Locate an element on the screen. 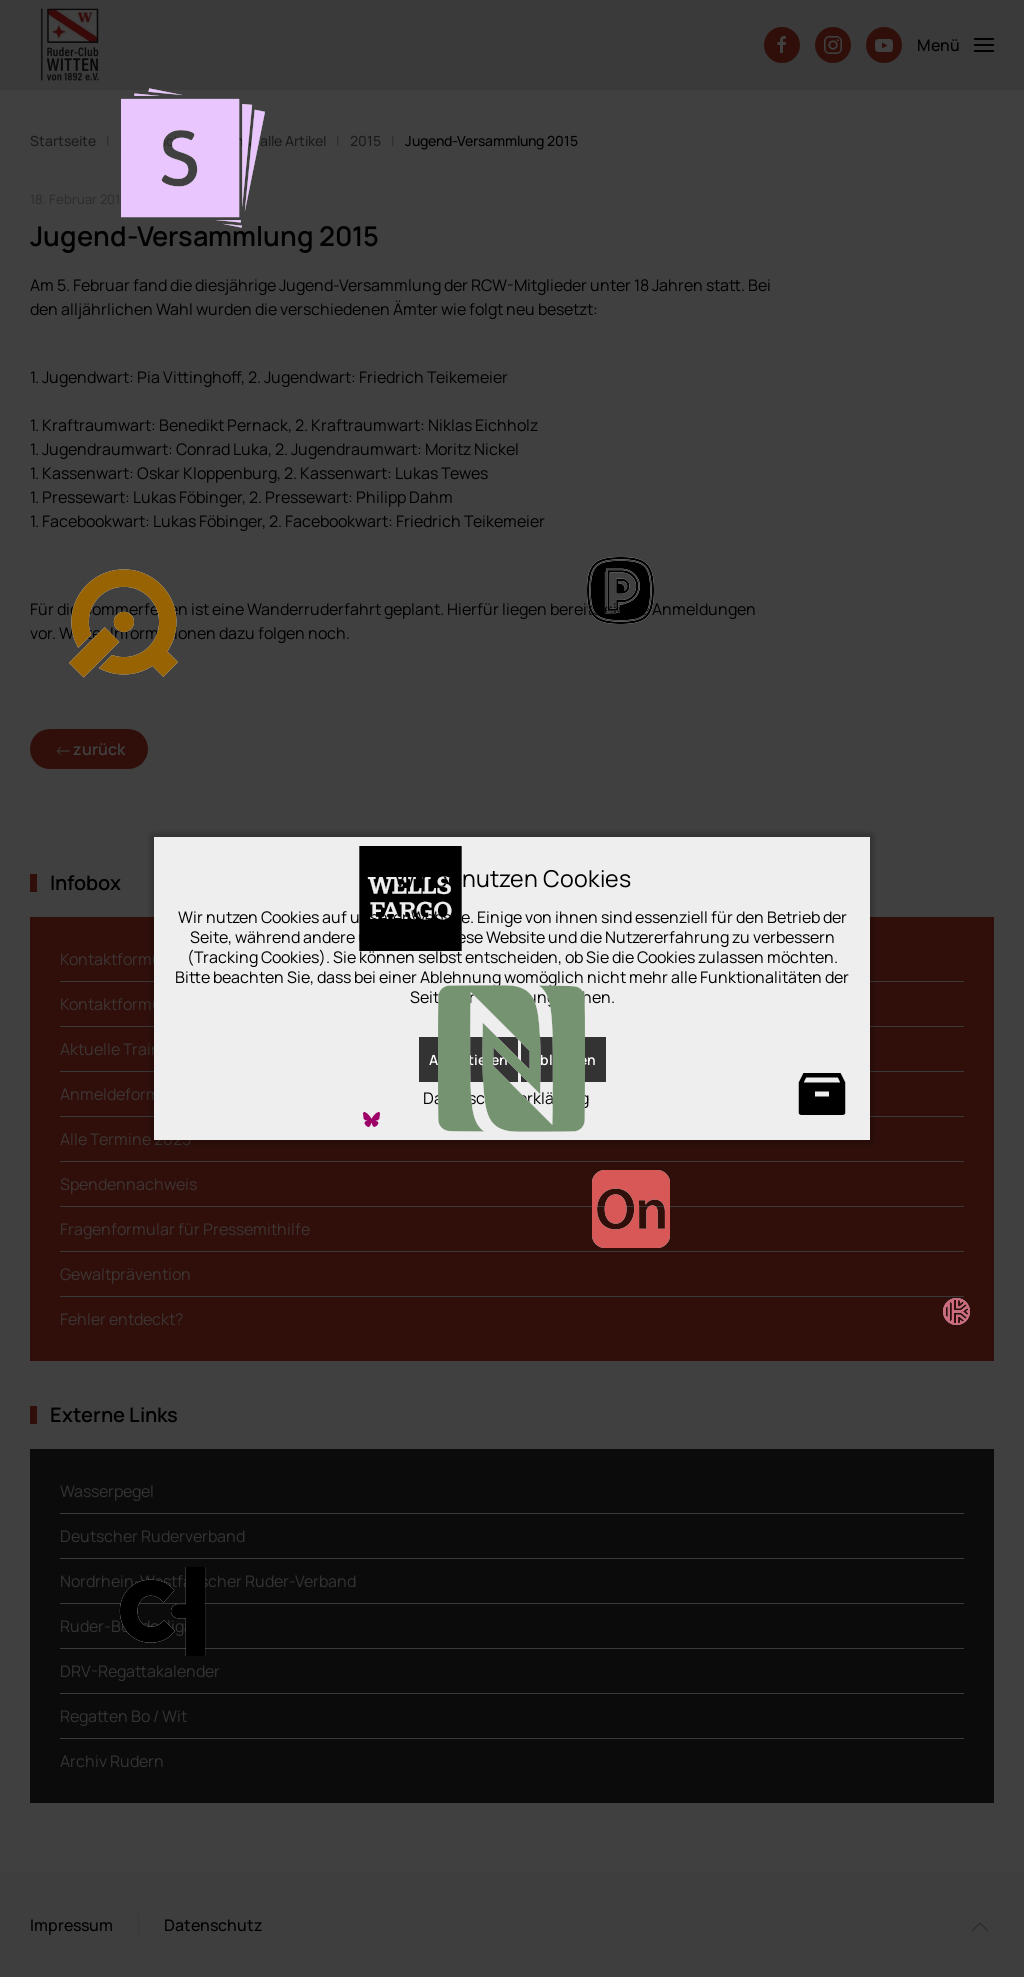 Image resolution: width=1024 pixels, height=1977 pixels. indicates NFC connectivity is available is located at coordinates (511, 1058).